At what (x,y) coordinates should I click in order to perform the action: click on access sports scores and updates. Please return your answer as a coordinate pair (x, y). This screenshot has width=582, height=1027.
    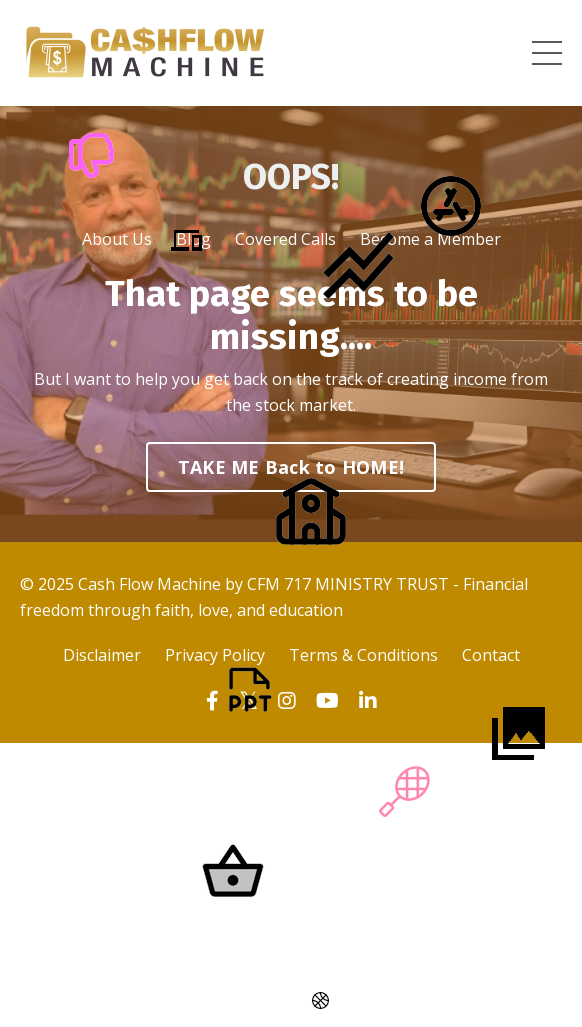
    Looking at the image, I should click on (320, 1000).